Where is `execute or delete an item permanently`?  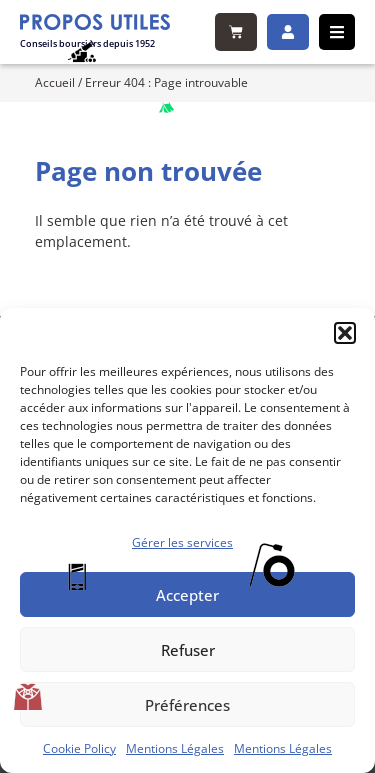
execute or delete an item permanently is located at coordinates (77, 577).